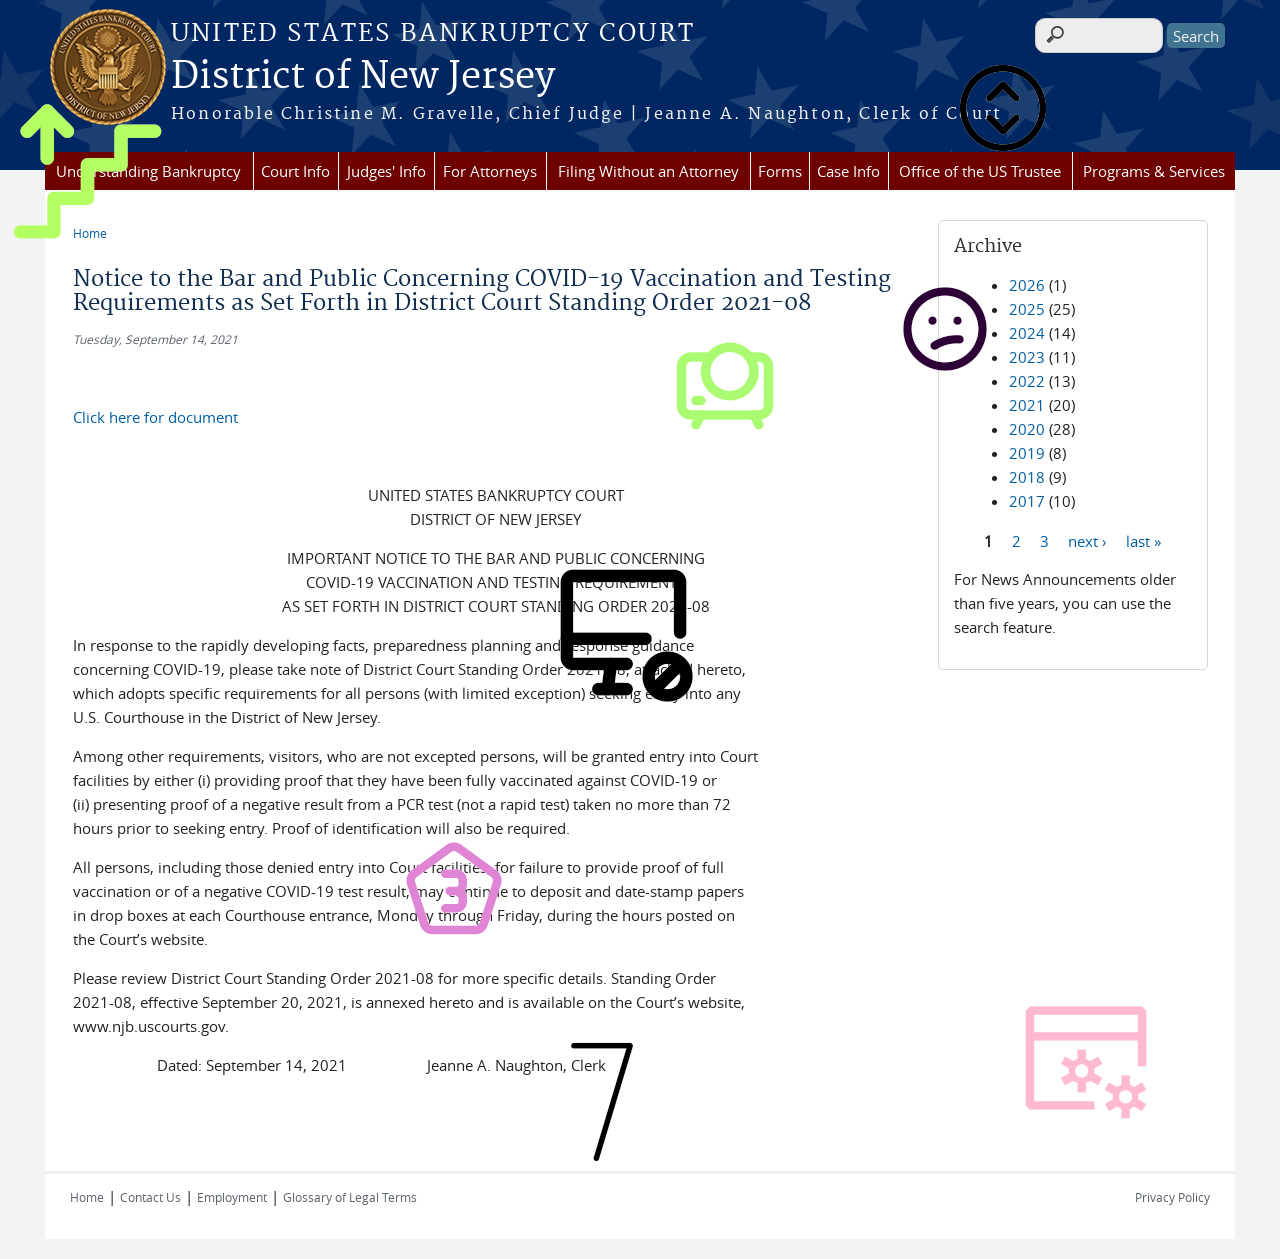  Describe the element at coordinates (1003, 108) in the screenshot. I see `expand or collapse a section` at that location.